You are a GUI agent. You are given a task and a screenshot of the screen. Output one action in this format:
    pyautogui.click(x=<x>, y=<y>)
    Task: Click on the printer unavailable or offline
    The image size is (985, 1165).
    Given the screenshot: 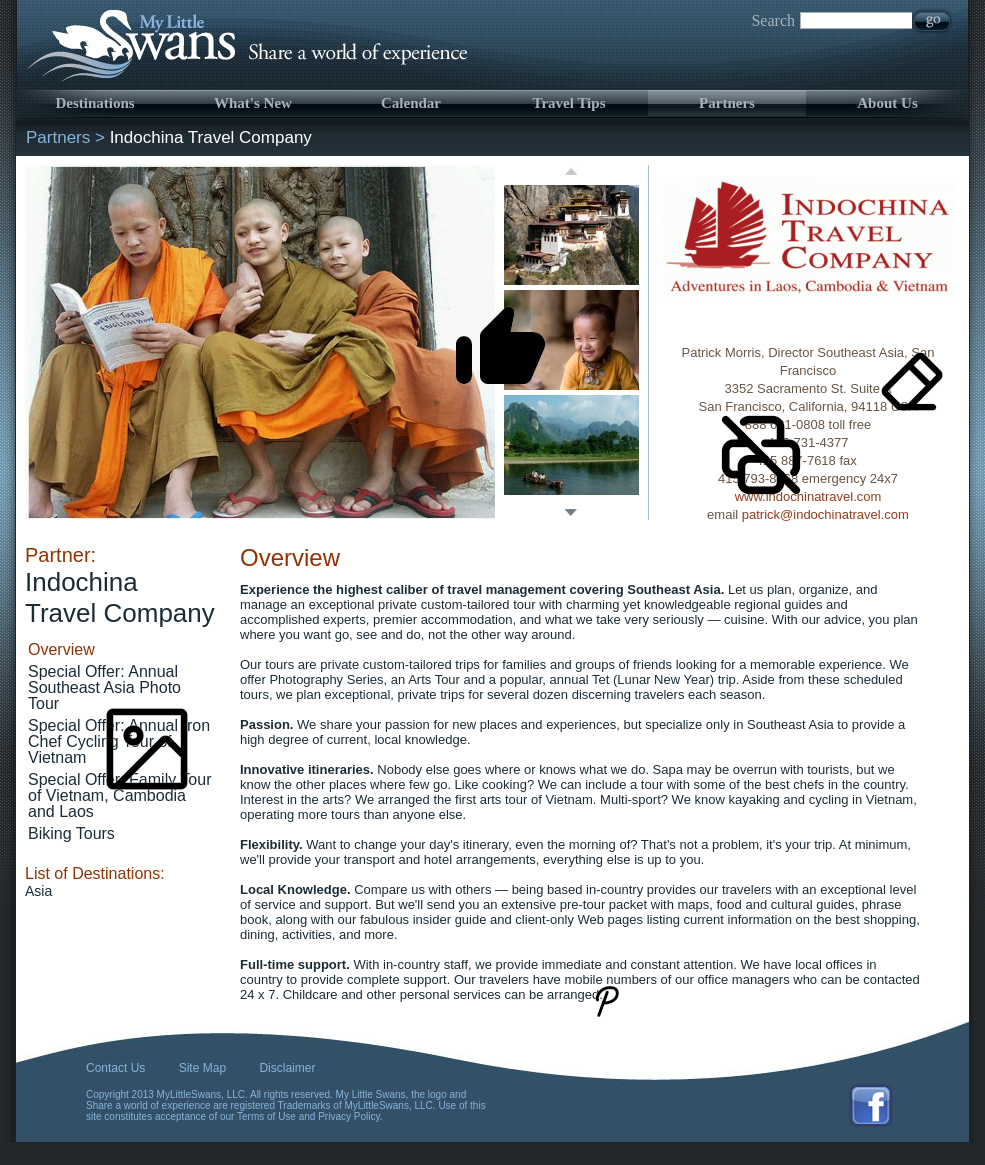 What is the action you would take?
    pyautogui.click(x=761, y=455)
    